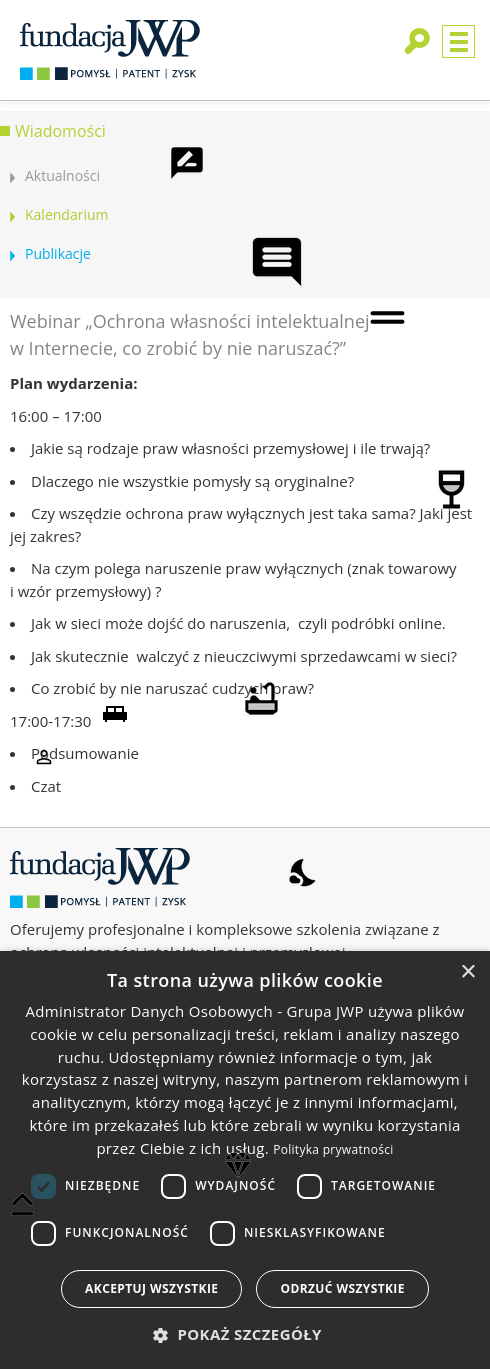 The image size is (490, 1369). I want to click on indicates premium or VIP membership status, so click(238, 1165).